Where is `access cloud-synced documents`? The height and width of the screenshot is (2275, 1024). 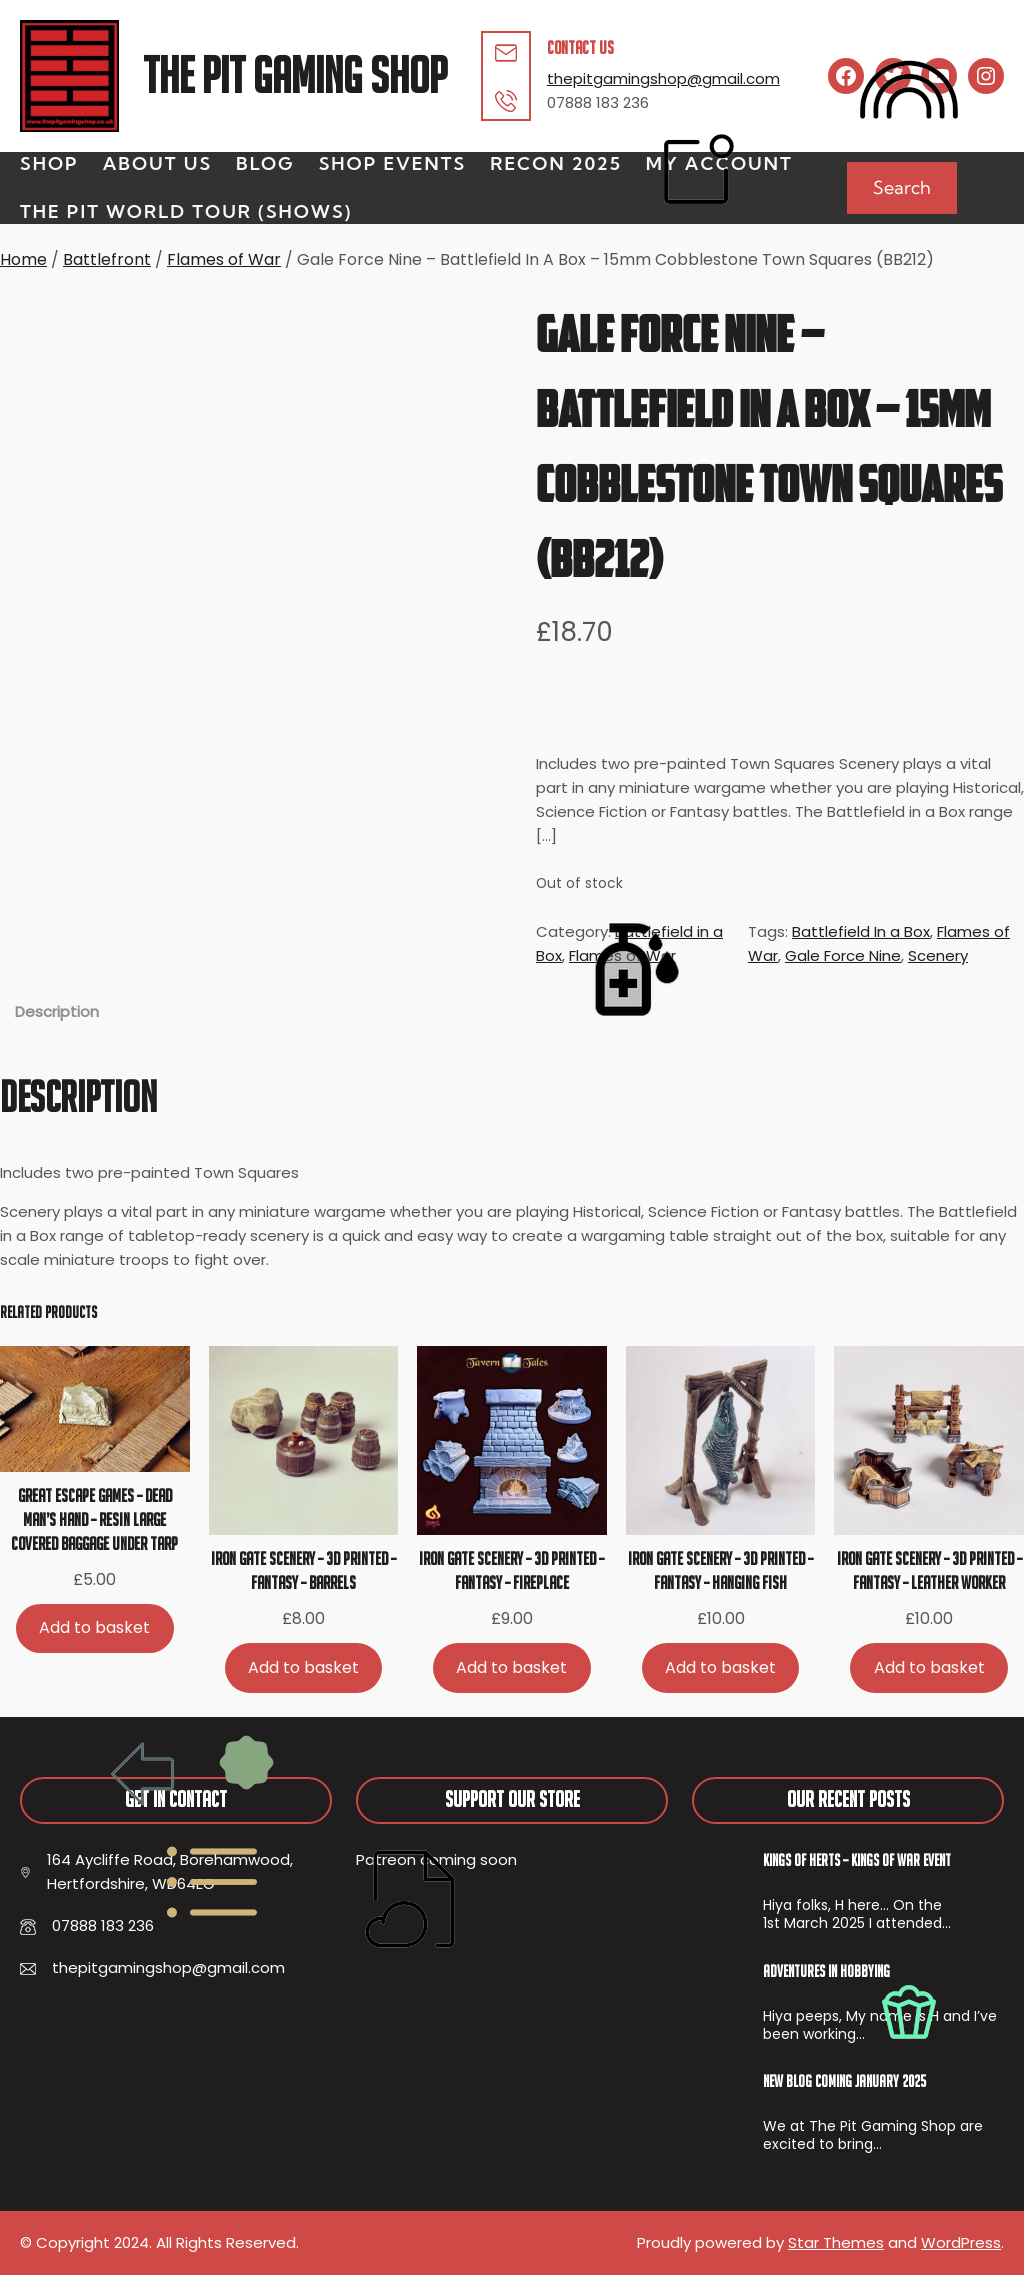 access cloud-synced documents is located at coordinates (414, 1899).